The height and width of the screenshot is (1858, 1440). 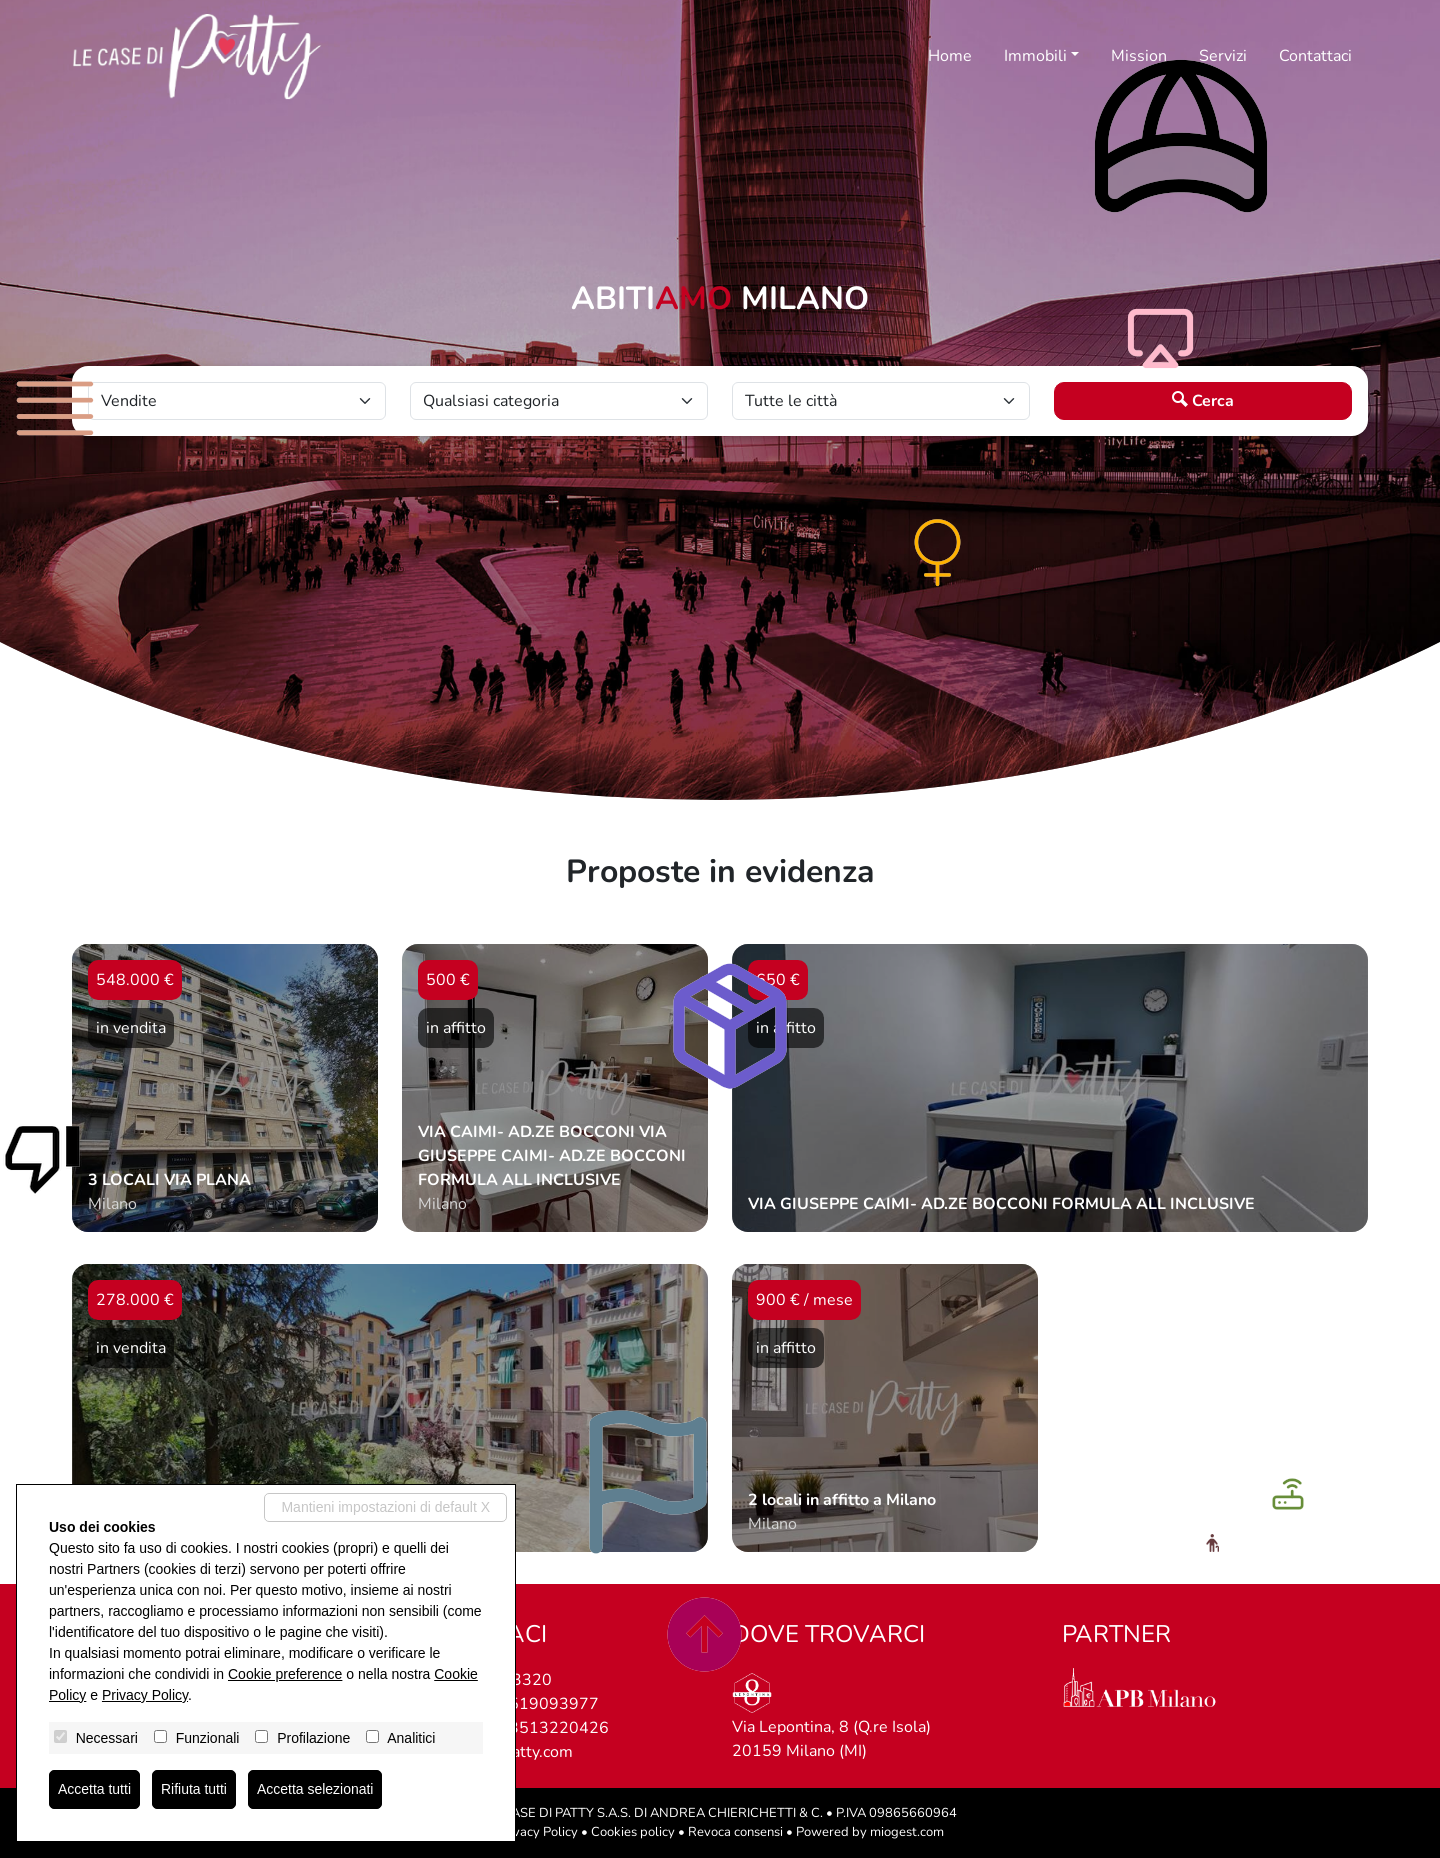 What do you see at coordinates (1181, 146) in the screenshot?
I see `browse hats or headwear options` at bounding box center [1181, 146].